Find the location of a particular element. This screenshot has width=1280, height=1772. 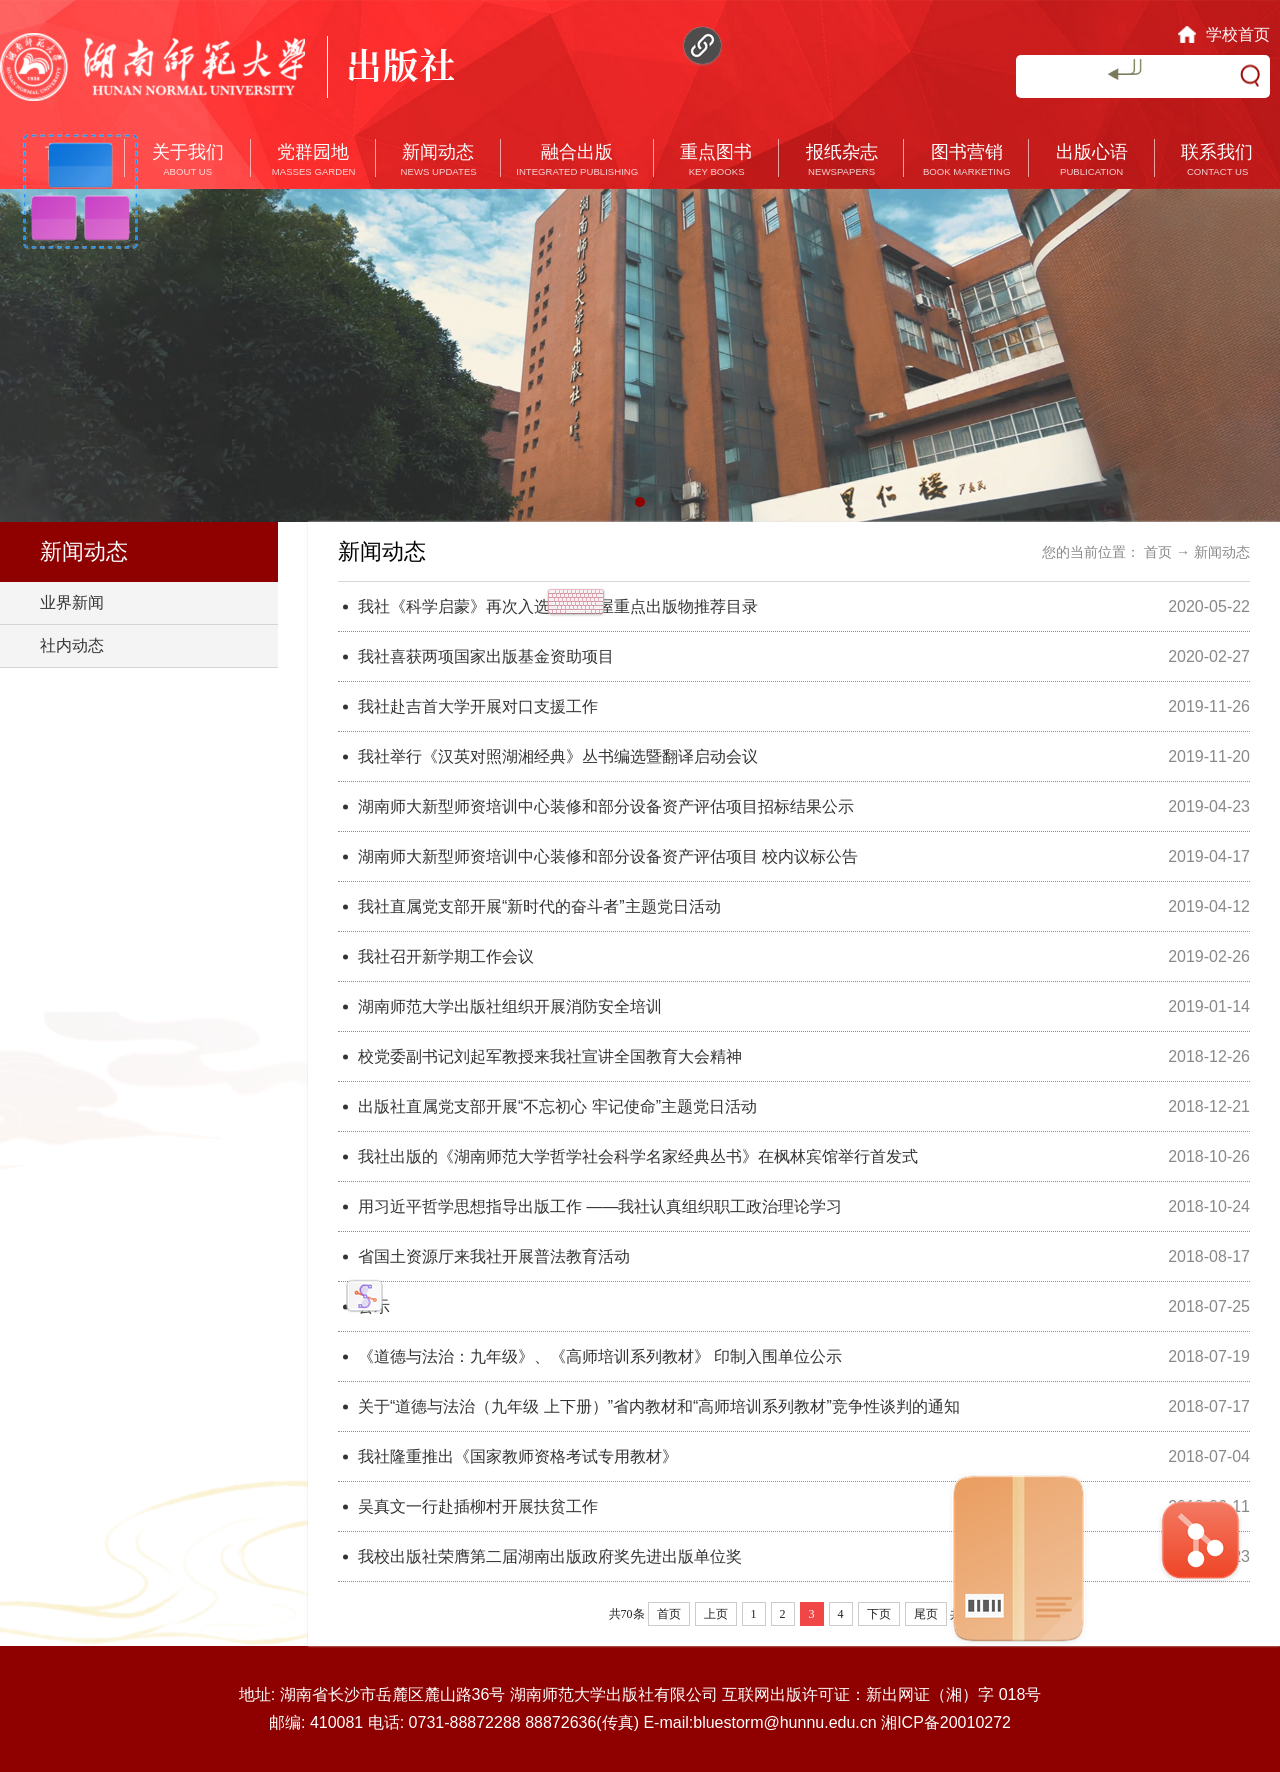

an SVG image file is located at coordinates (364, 1294).